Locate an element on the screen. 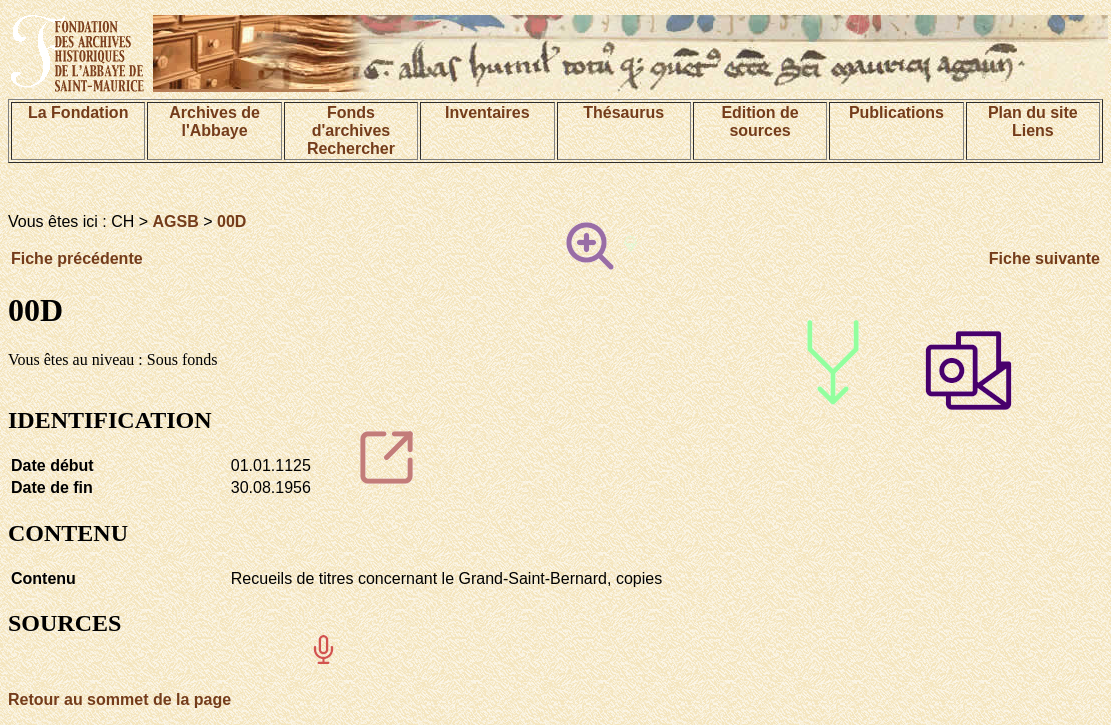  merge items or branches together is located at coordinates (833, 359).